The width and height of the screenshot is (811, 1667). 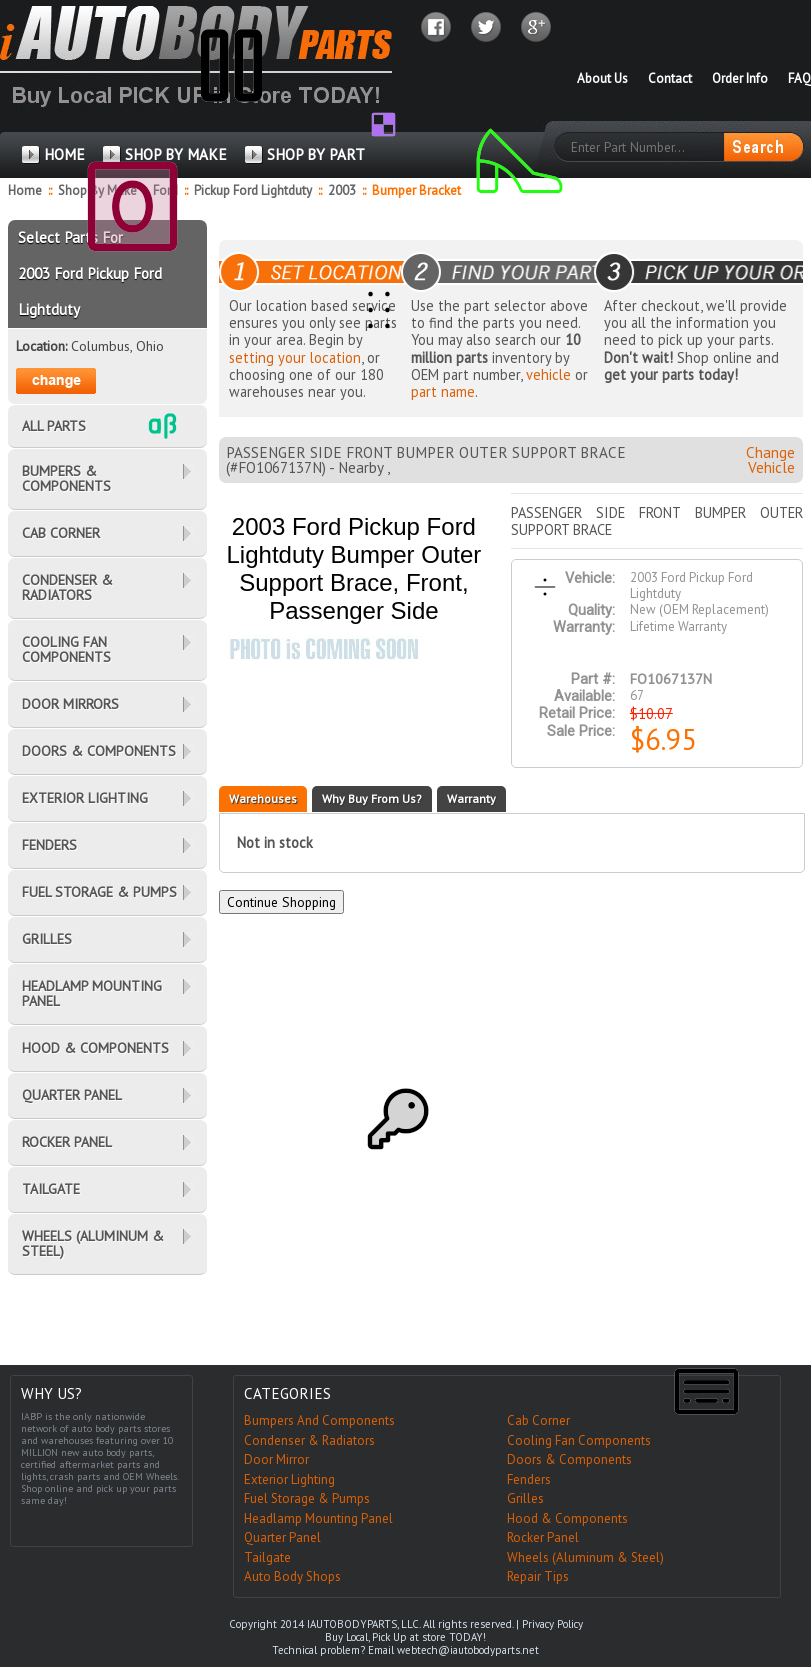 What do you see at coordinates (379, 310) in the screenshot?
I see `drag to reorder items` at bounding box center [379, 310].